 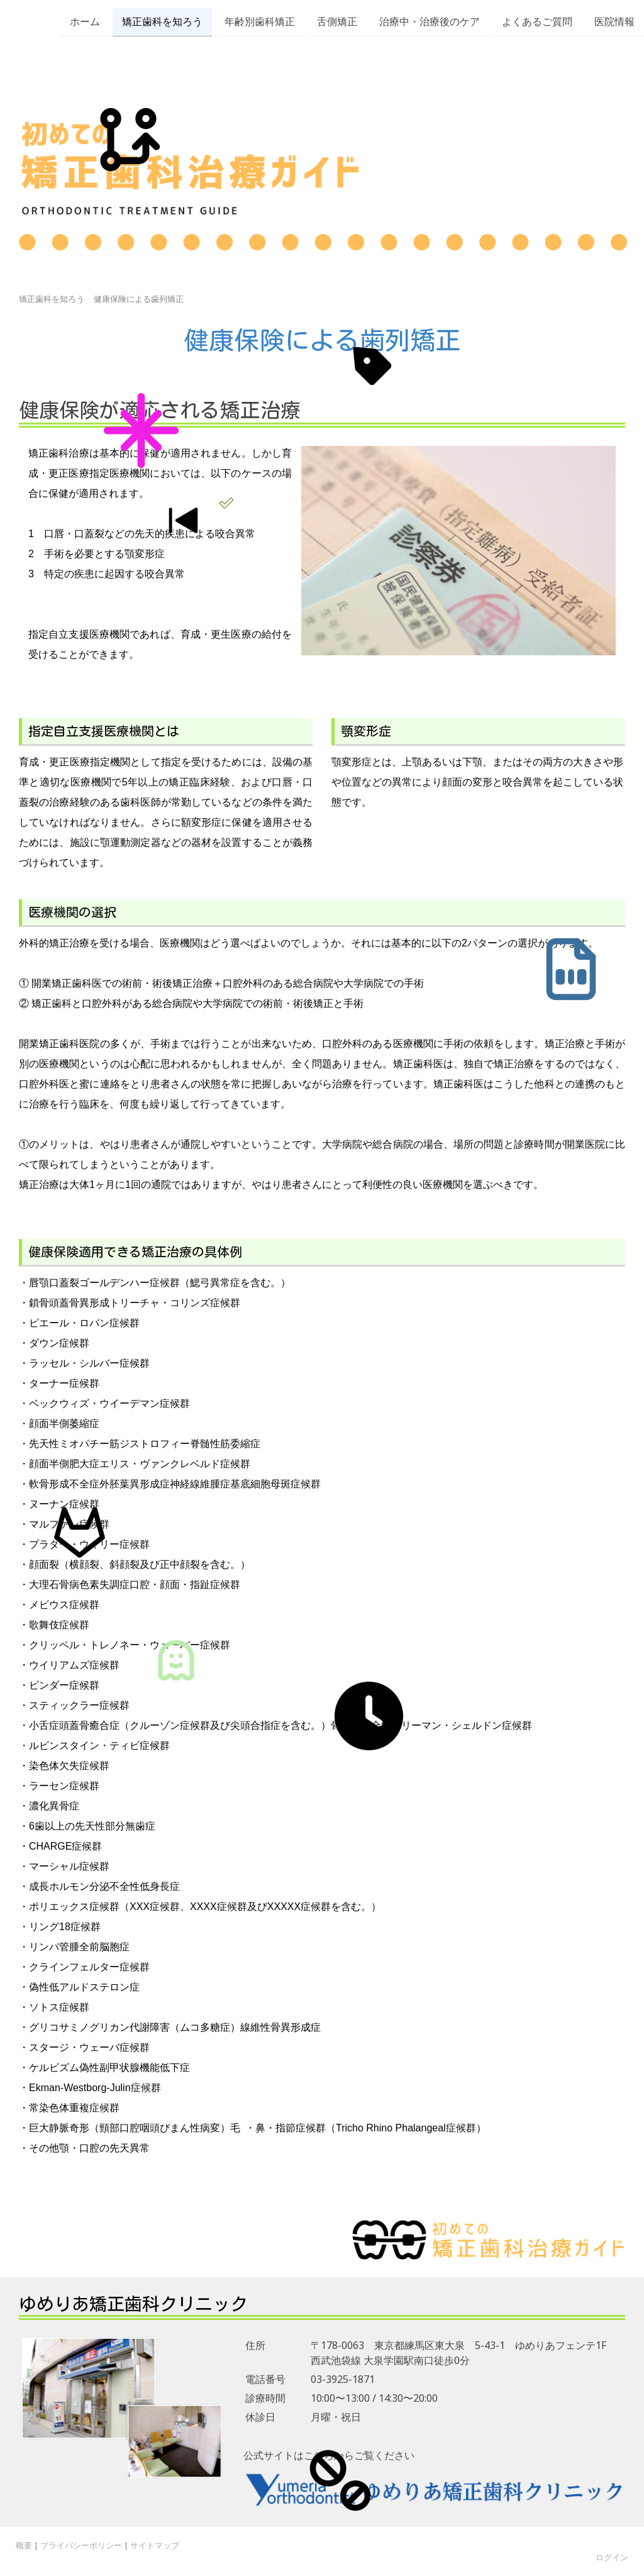 I want to click on link to GitLab repository, so click(x=79, y=1532).